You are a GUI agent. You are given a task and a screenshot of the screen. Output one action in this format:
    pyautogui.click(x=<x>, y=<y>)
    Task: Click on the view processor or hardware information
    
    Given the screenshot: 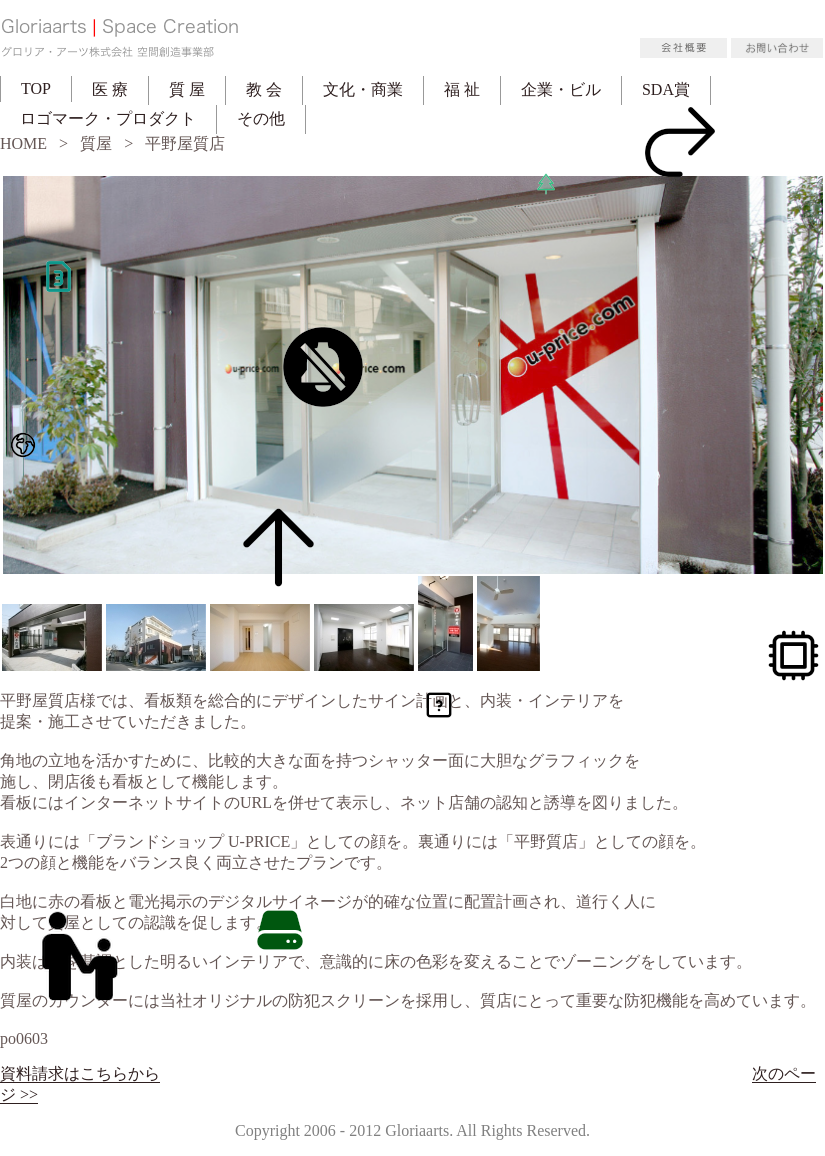 What is the action you would take?
    pyautogui.click(x=793, y=655)
    